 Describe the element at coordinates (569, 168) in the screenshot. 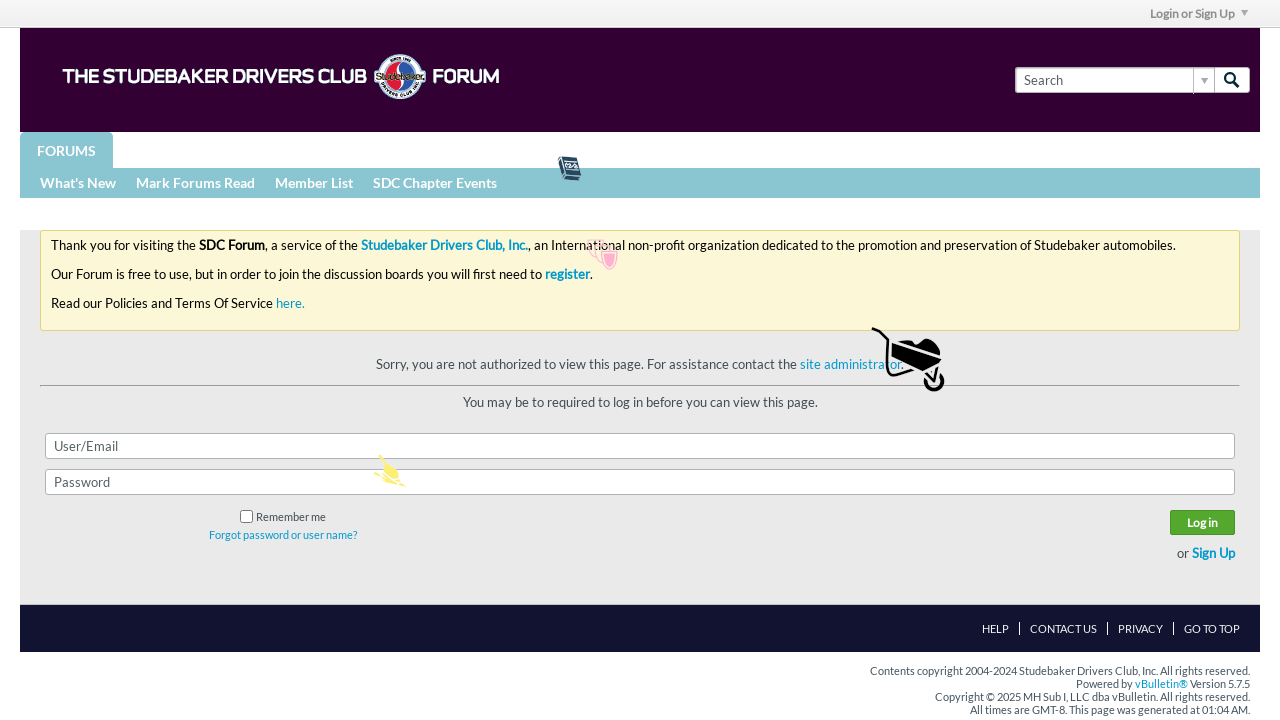

I see `view your library or book collection` at that location.